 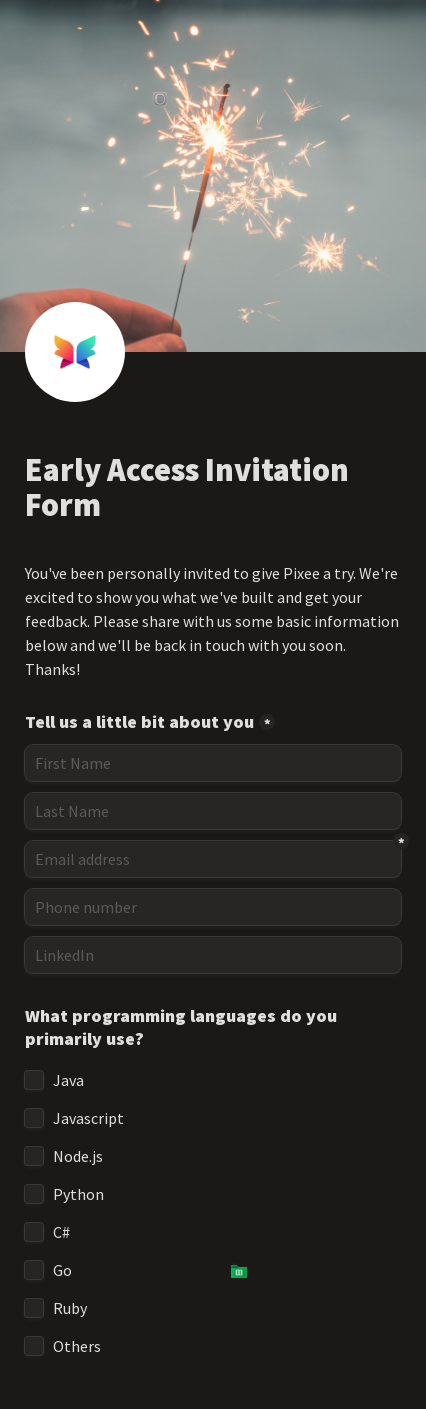 I want to click on open folder containing Google Sheets files, so click(x=239, y=1272).